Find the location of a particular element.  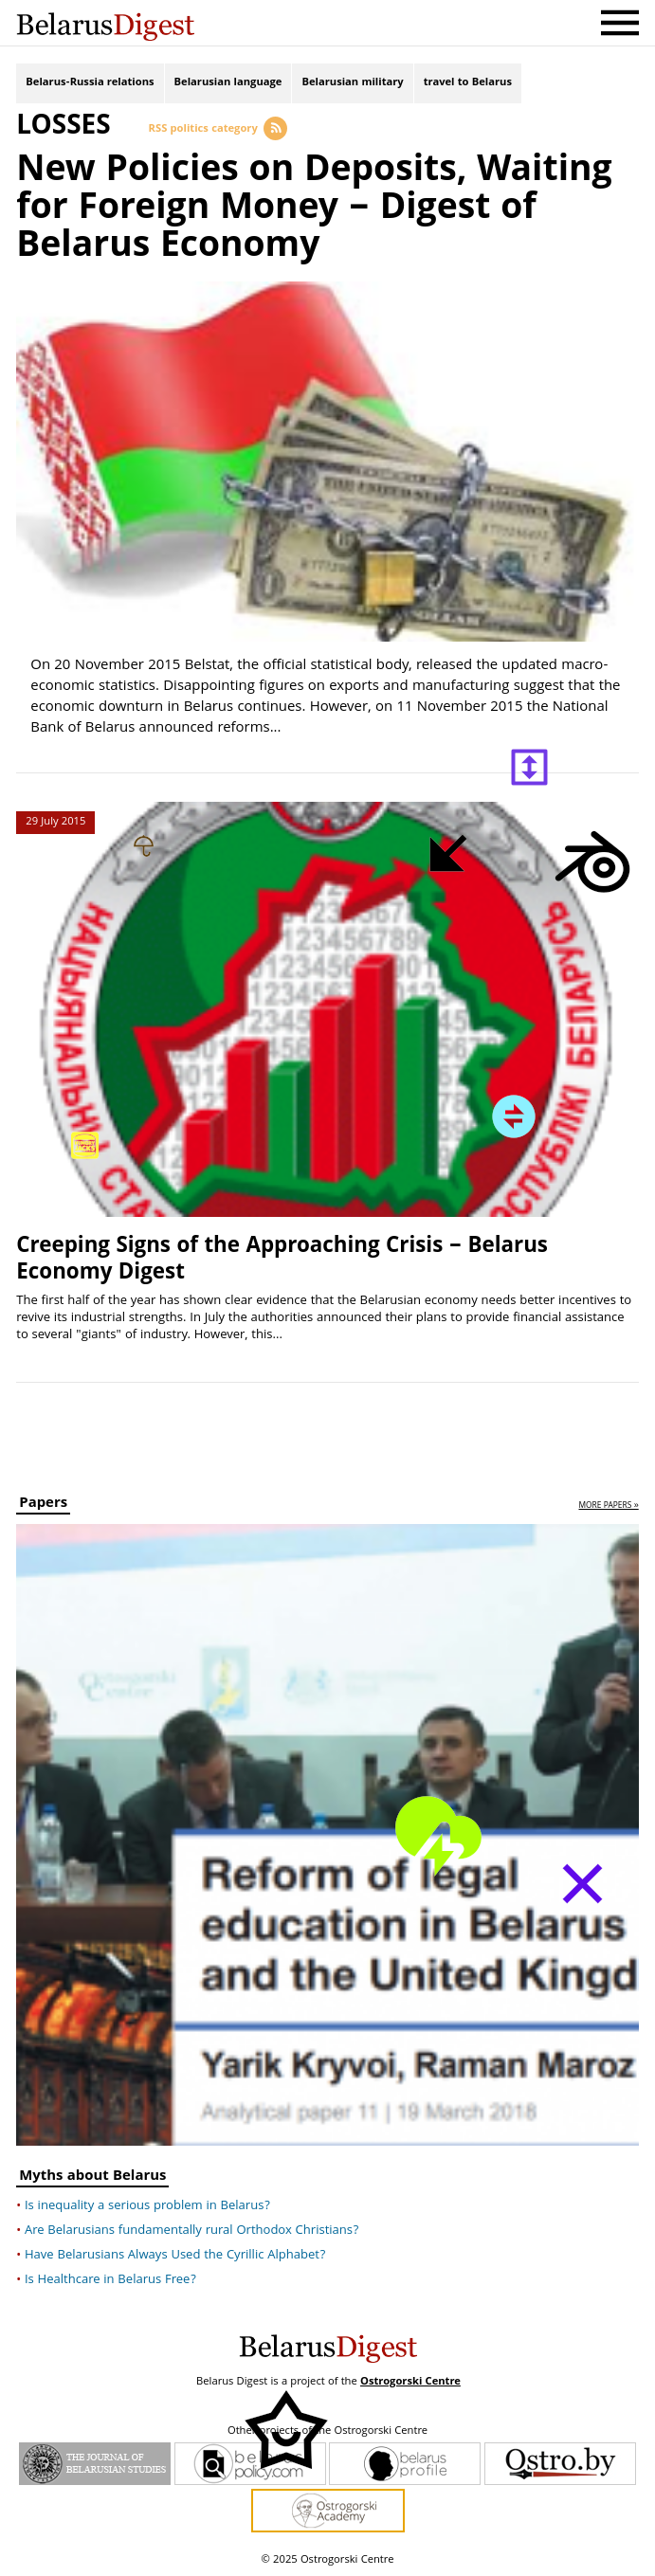

indicates thunderstorm weather conditions is located at coordinates (438, 1835).